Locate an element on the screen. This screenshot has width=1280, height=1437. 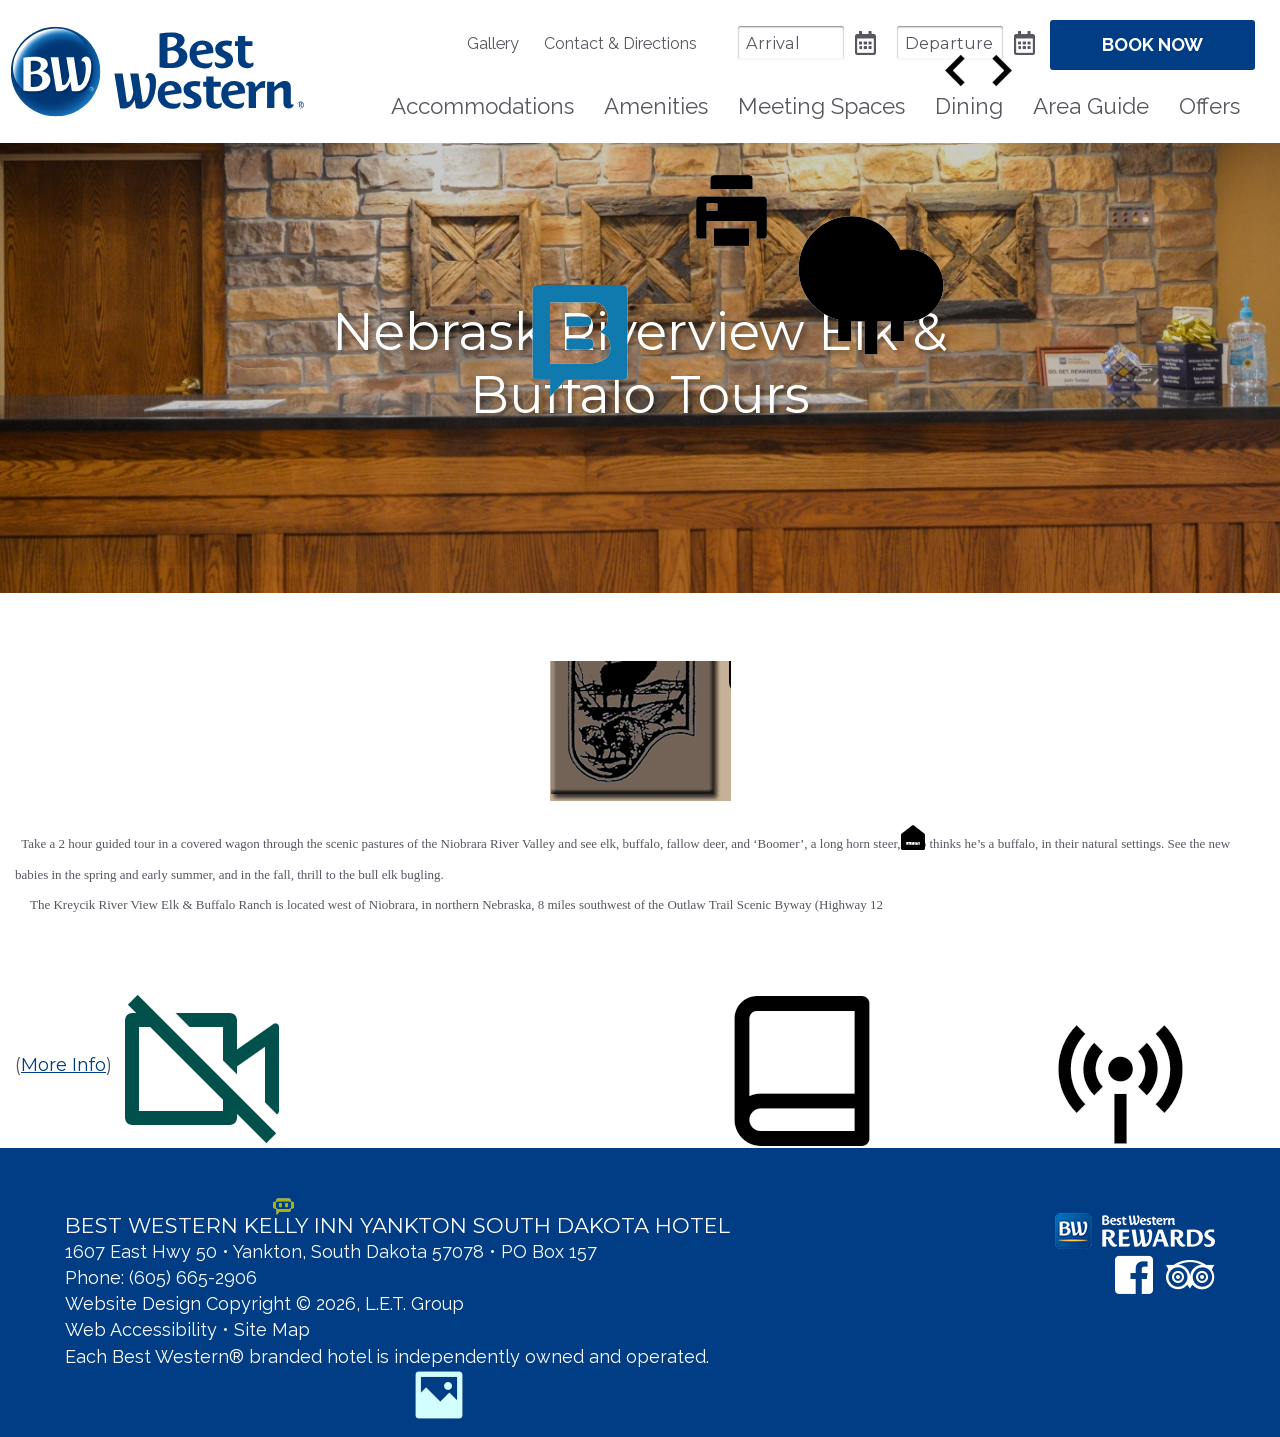
start a live broadcast or stream is located at coordinates (1120, 1081).